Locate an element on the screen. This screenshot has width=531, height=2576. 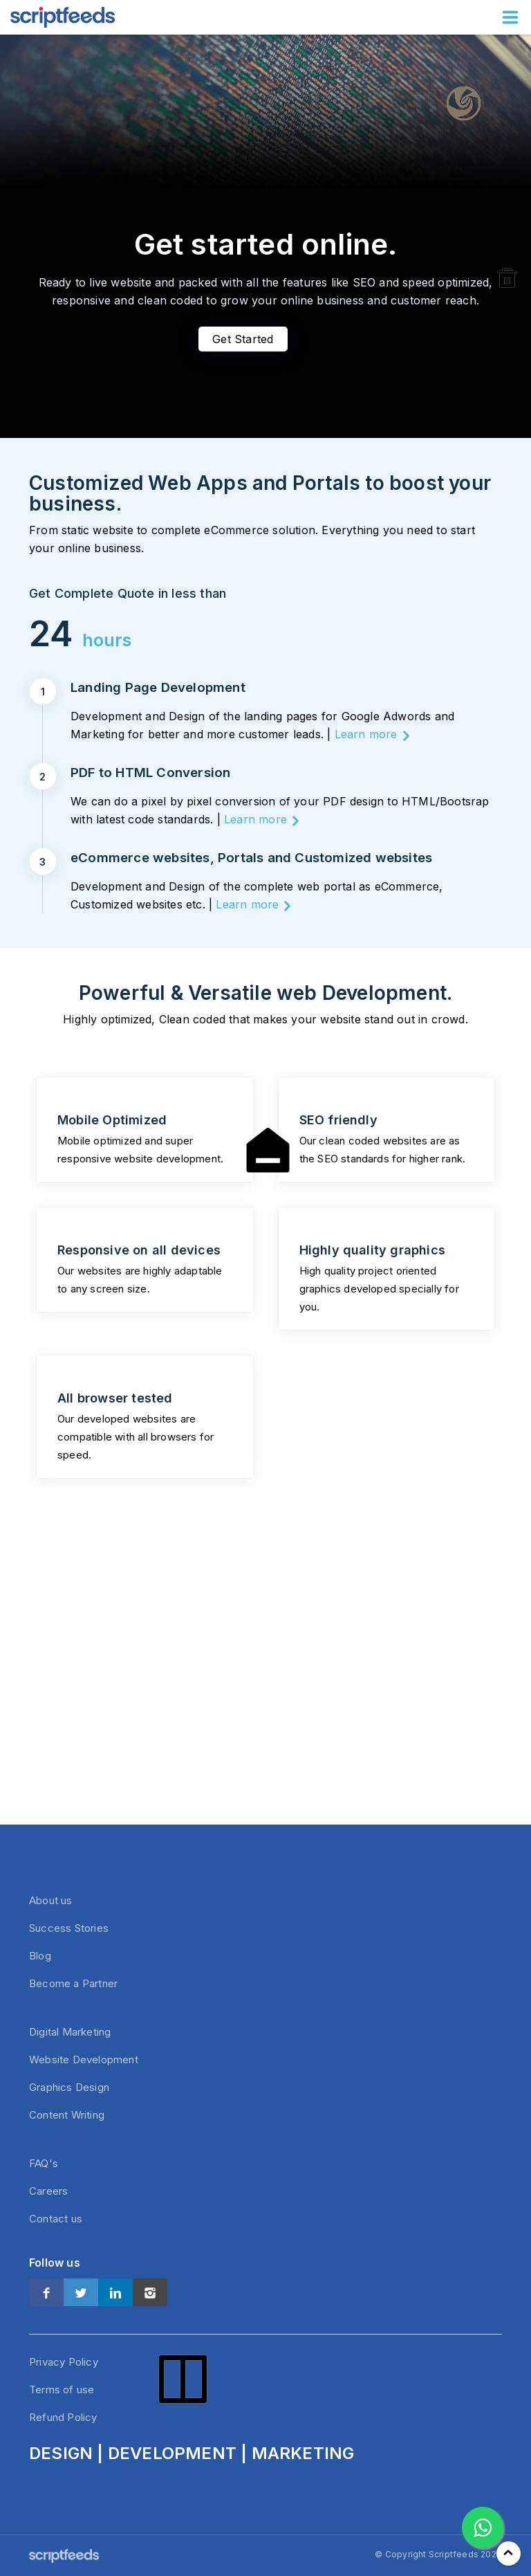
navigate to home screen is located at coordinates (268, 1151).